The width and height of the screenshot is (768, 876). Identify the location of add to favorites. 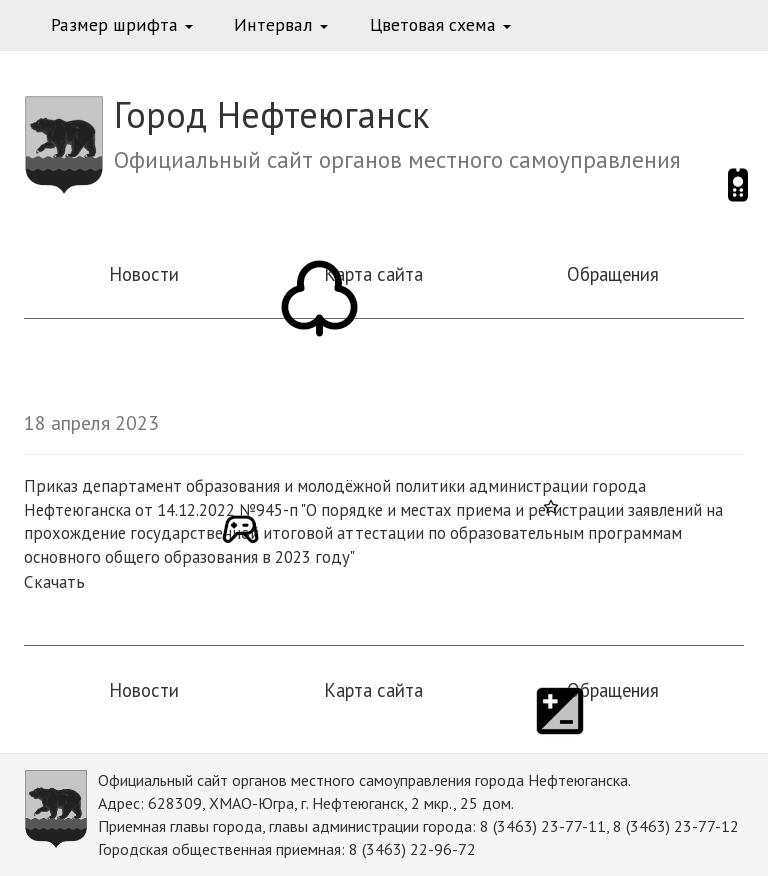
(551, 507).